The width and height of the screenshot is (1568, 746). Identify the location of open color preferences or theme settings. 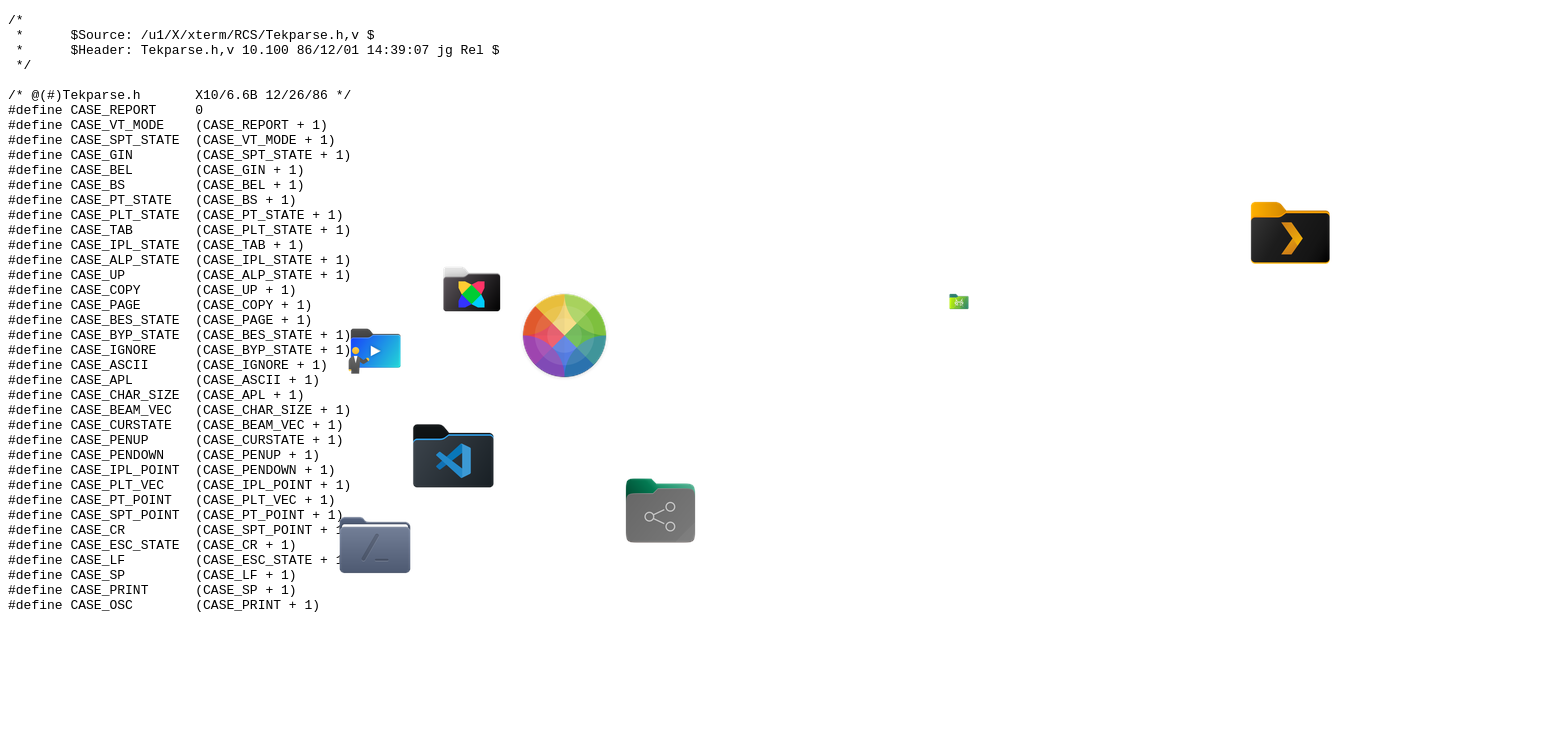
(564, 335).